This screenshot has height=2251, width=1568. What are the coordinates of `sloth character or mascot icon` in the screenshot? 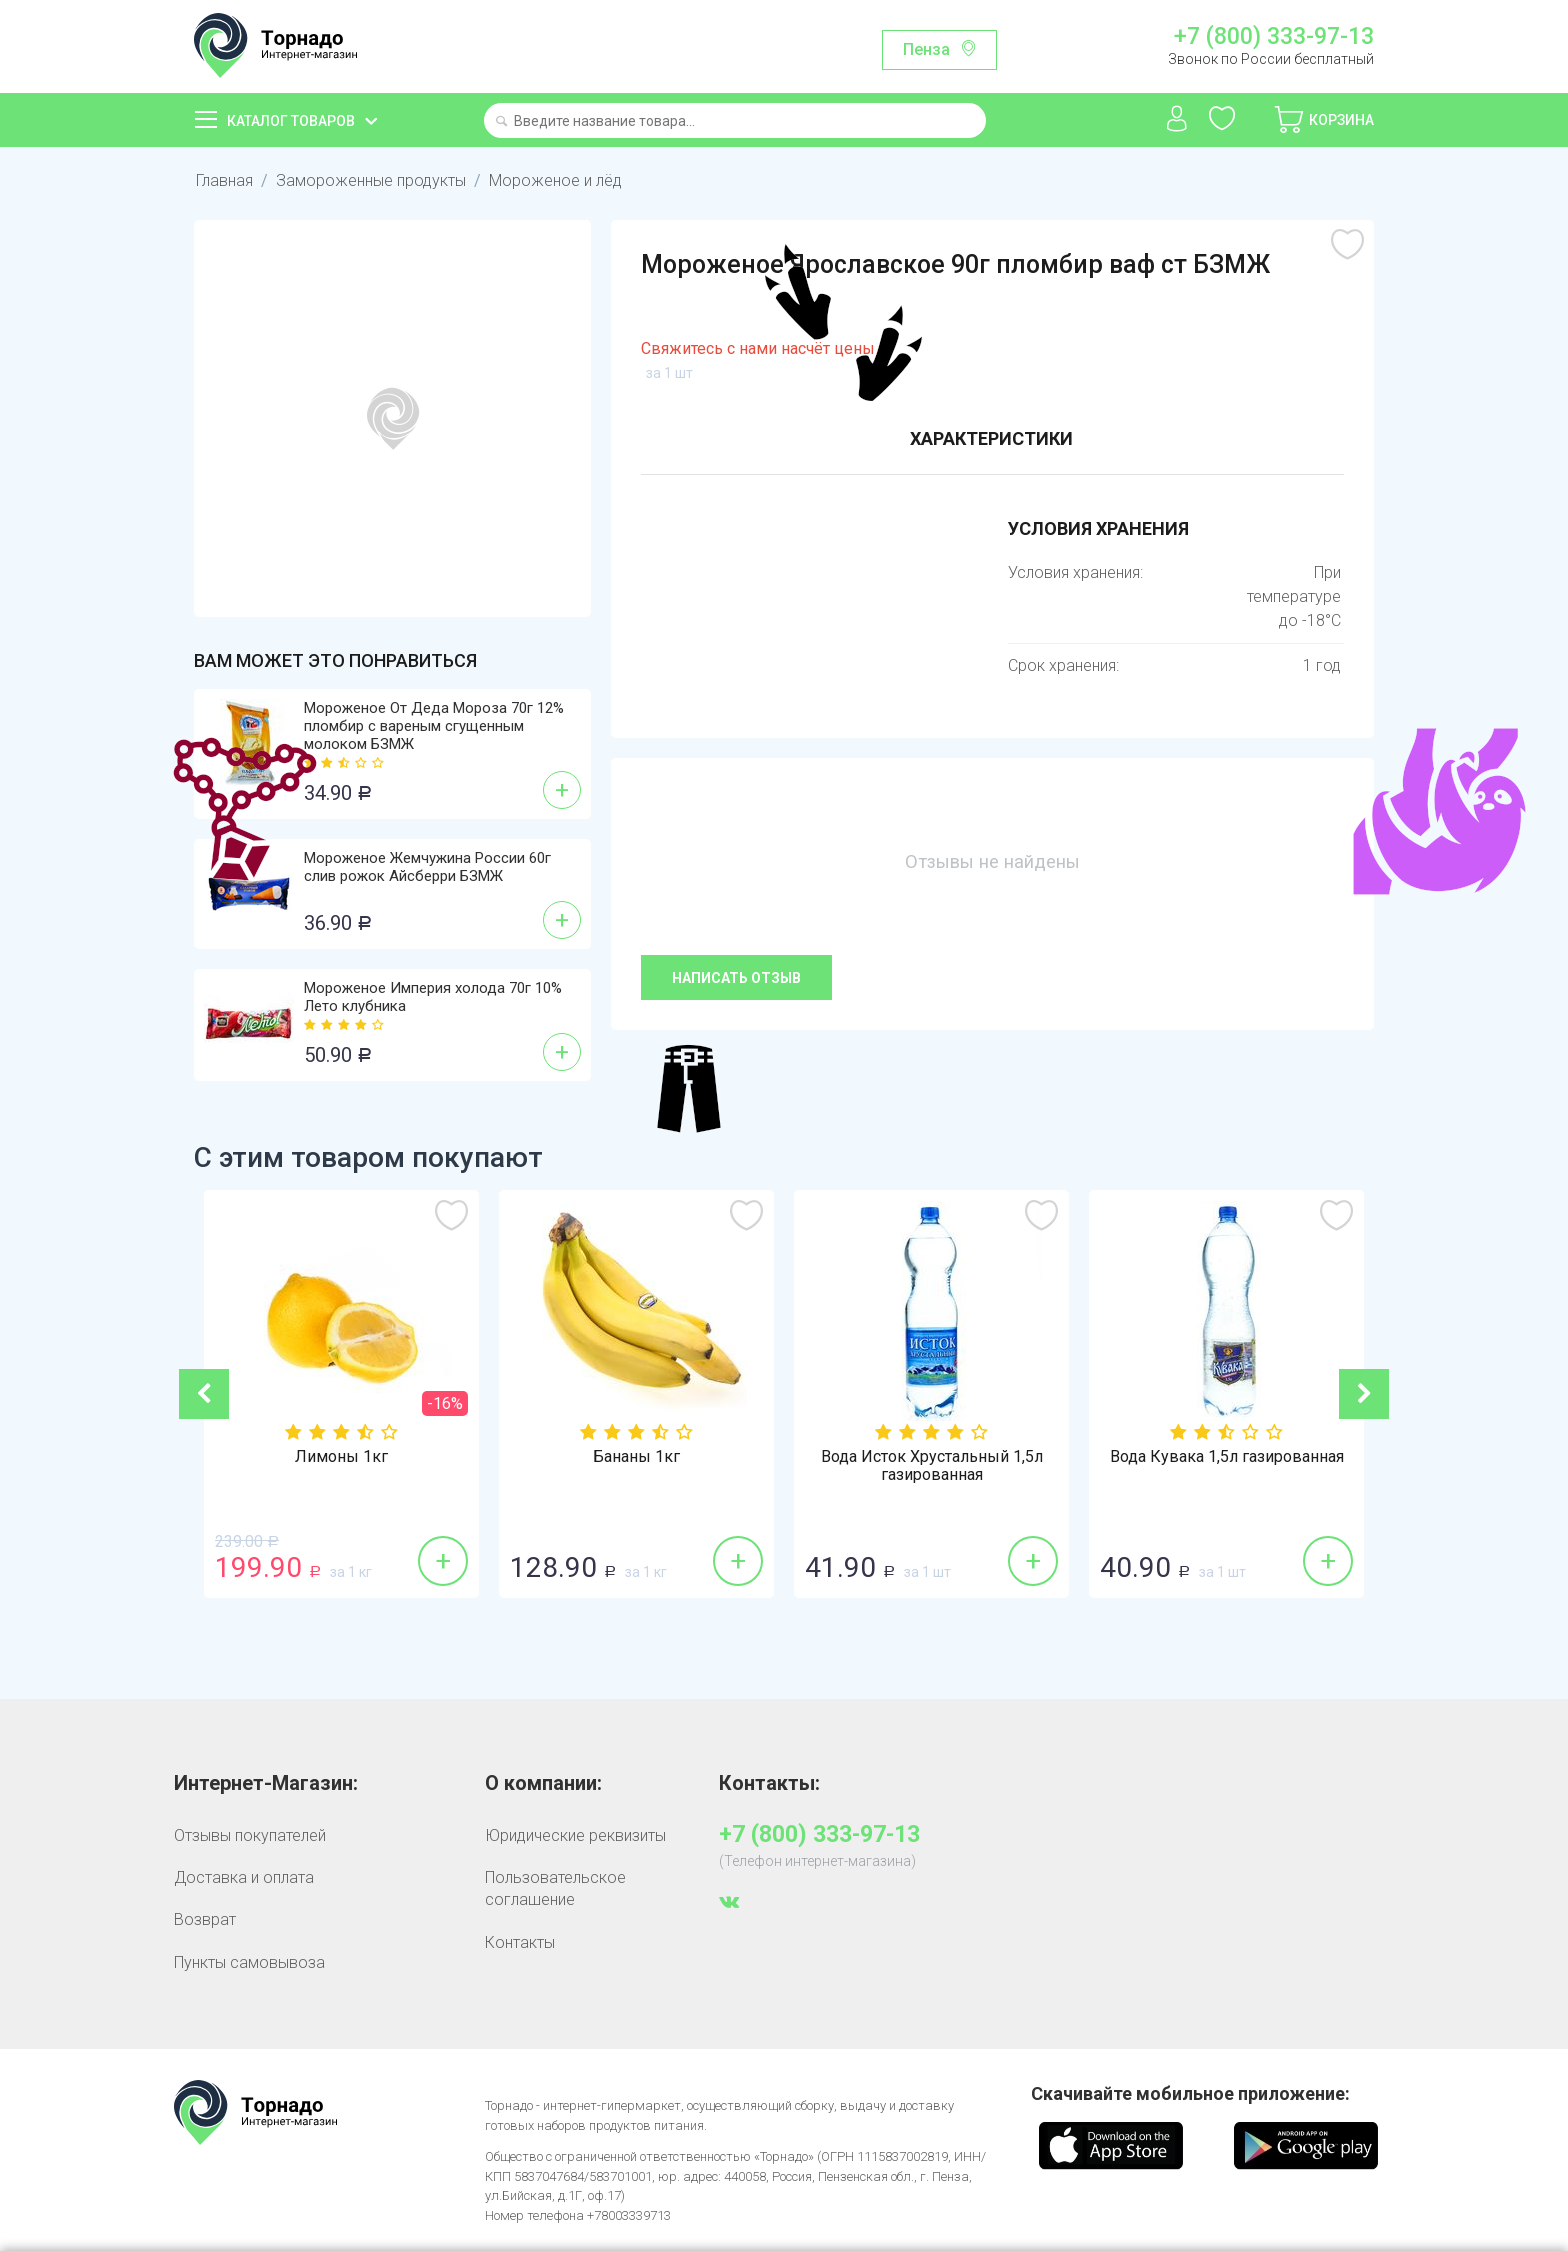 It's located at (1439, 811).